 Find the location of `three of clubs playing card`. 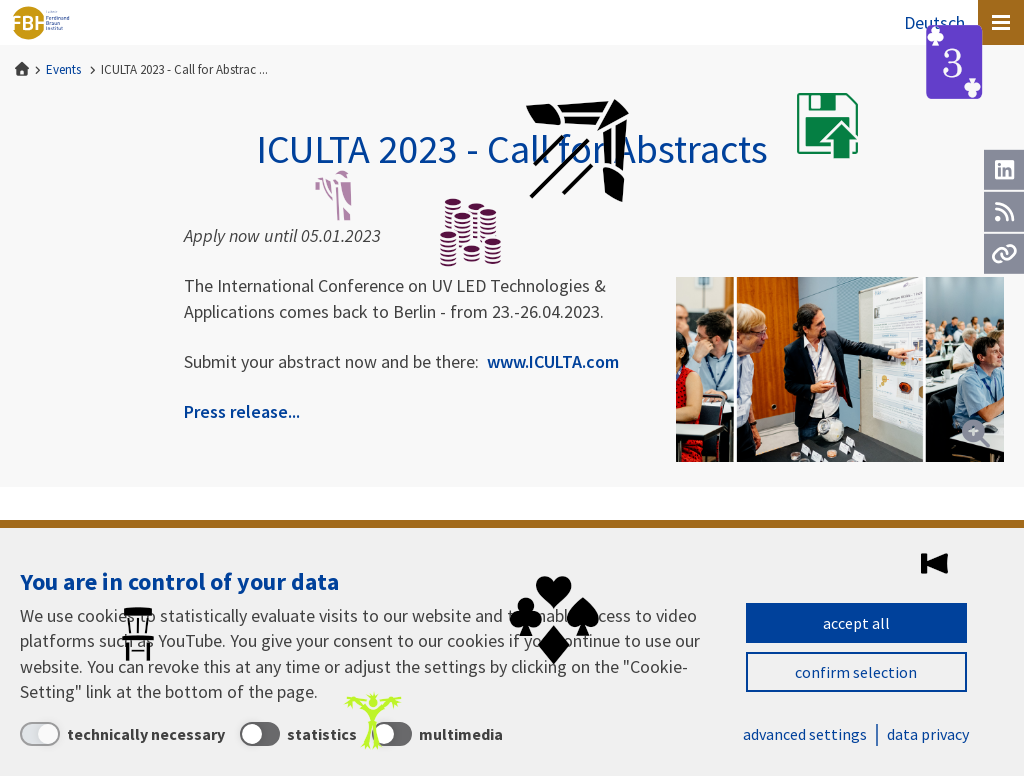

three of clubs playing card is located at coordinates (954, 62).